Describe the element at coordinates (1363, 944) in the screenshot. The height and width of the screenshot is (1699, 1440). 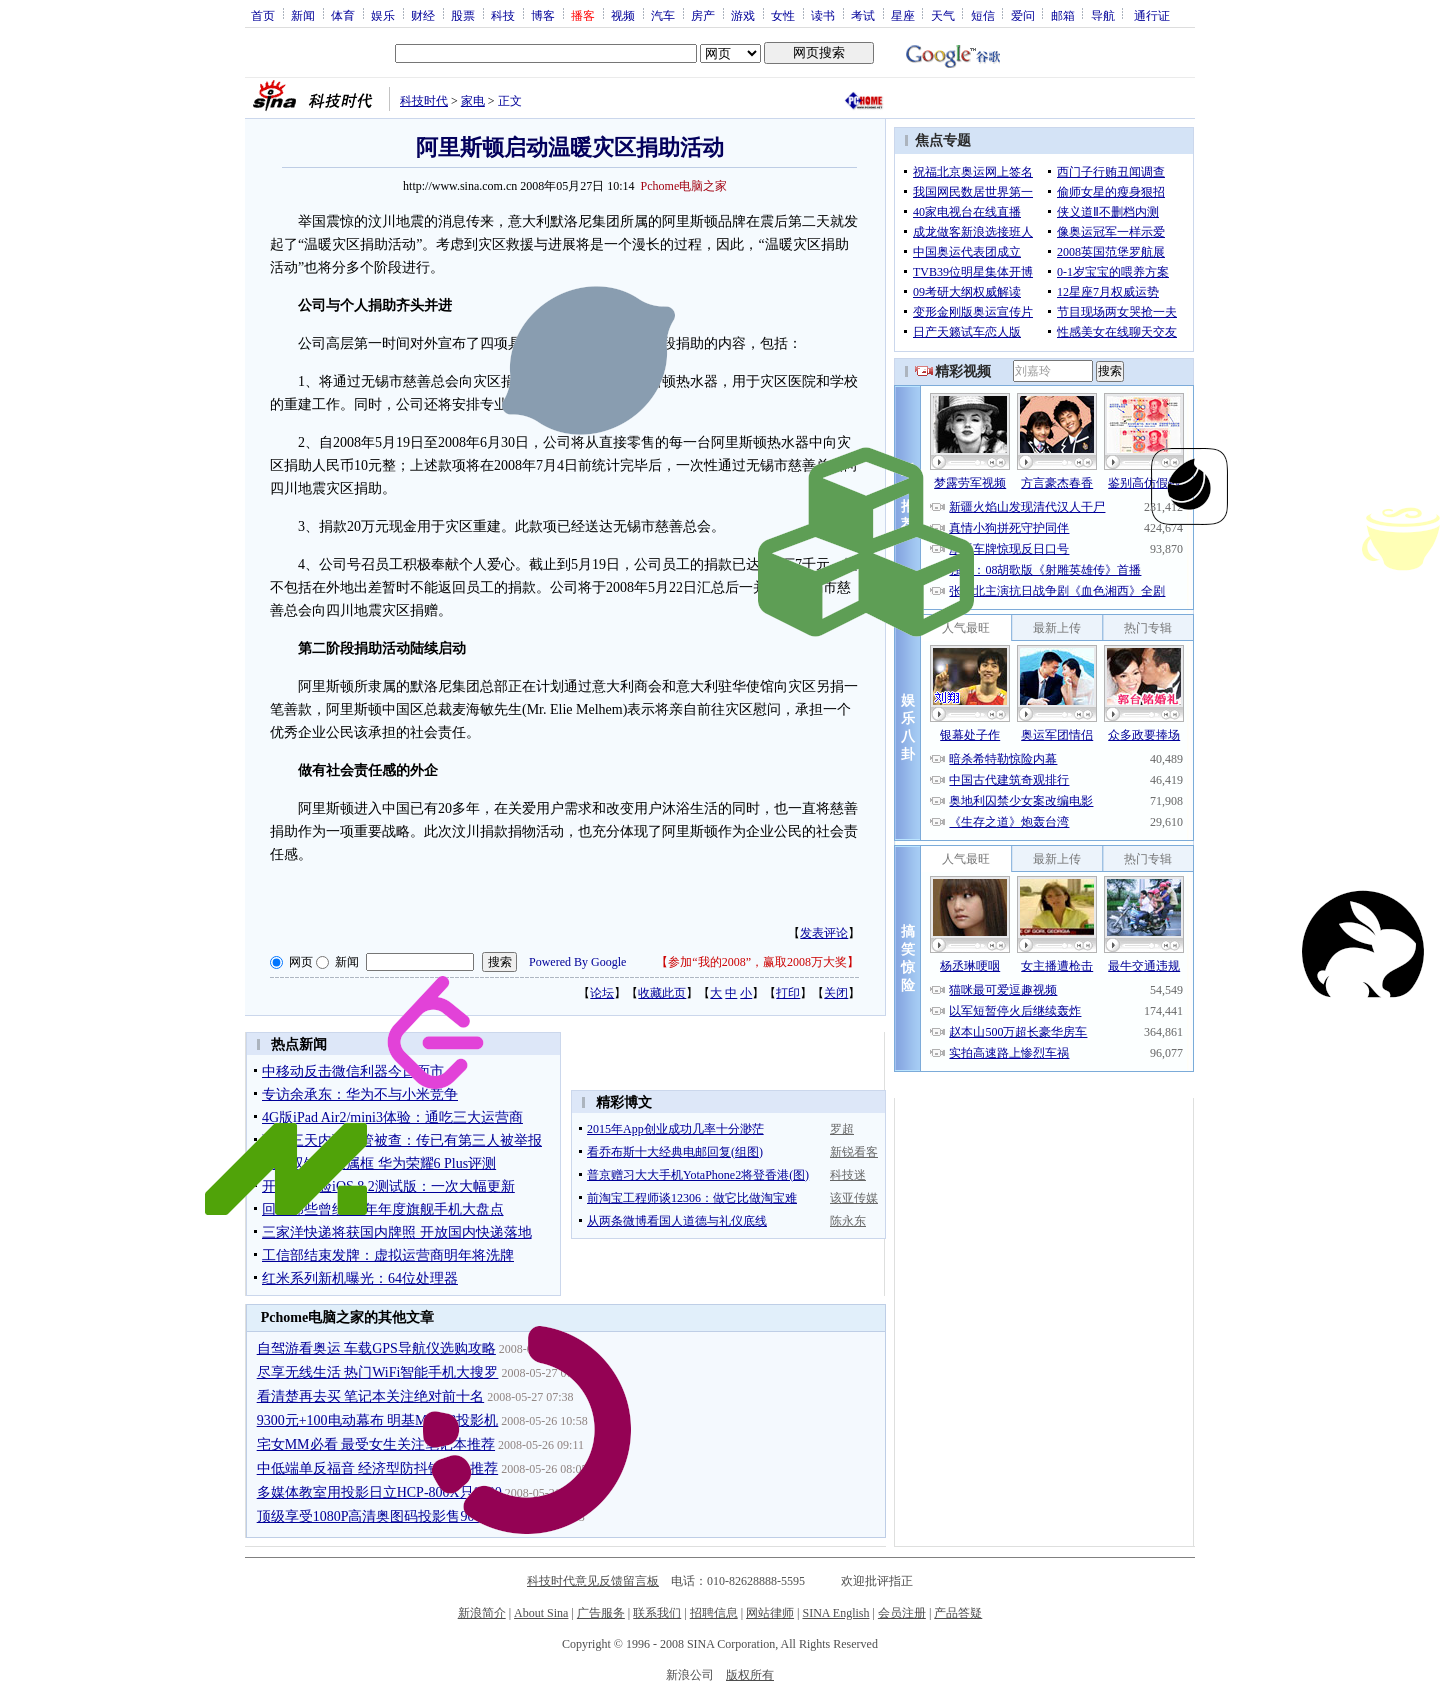
I see `coderabbit logo - ai-powered code review platform` at that location.